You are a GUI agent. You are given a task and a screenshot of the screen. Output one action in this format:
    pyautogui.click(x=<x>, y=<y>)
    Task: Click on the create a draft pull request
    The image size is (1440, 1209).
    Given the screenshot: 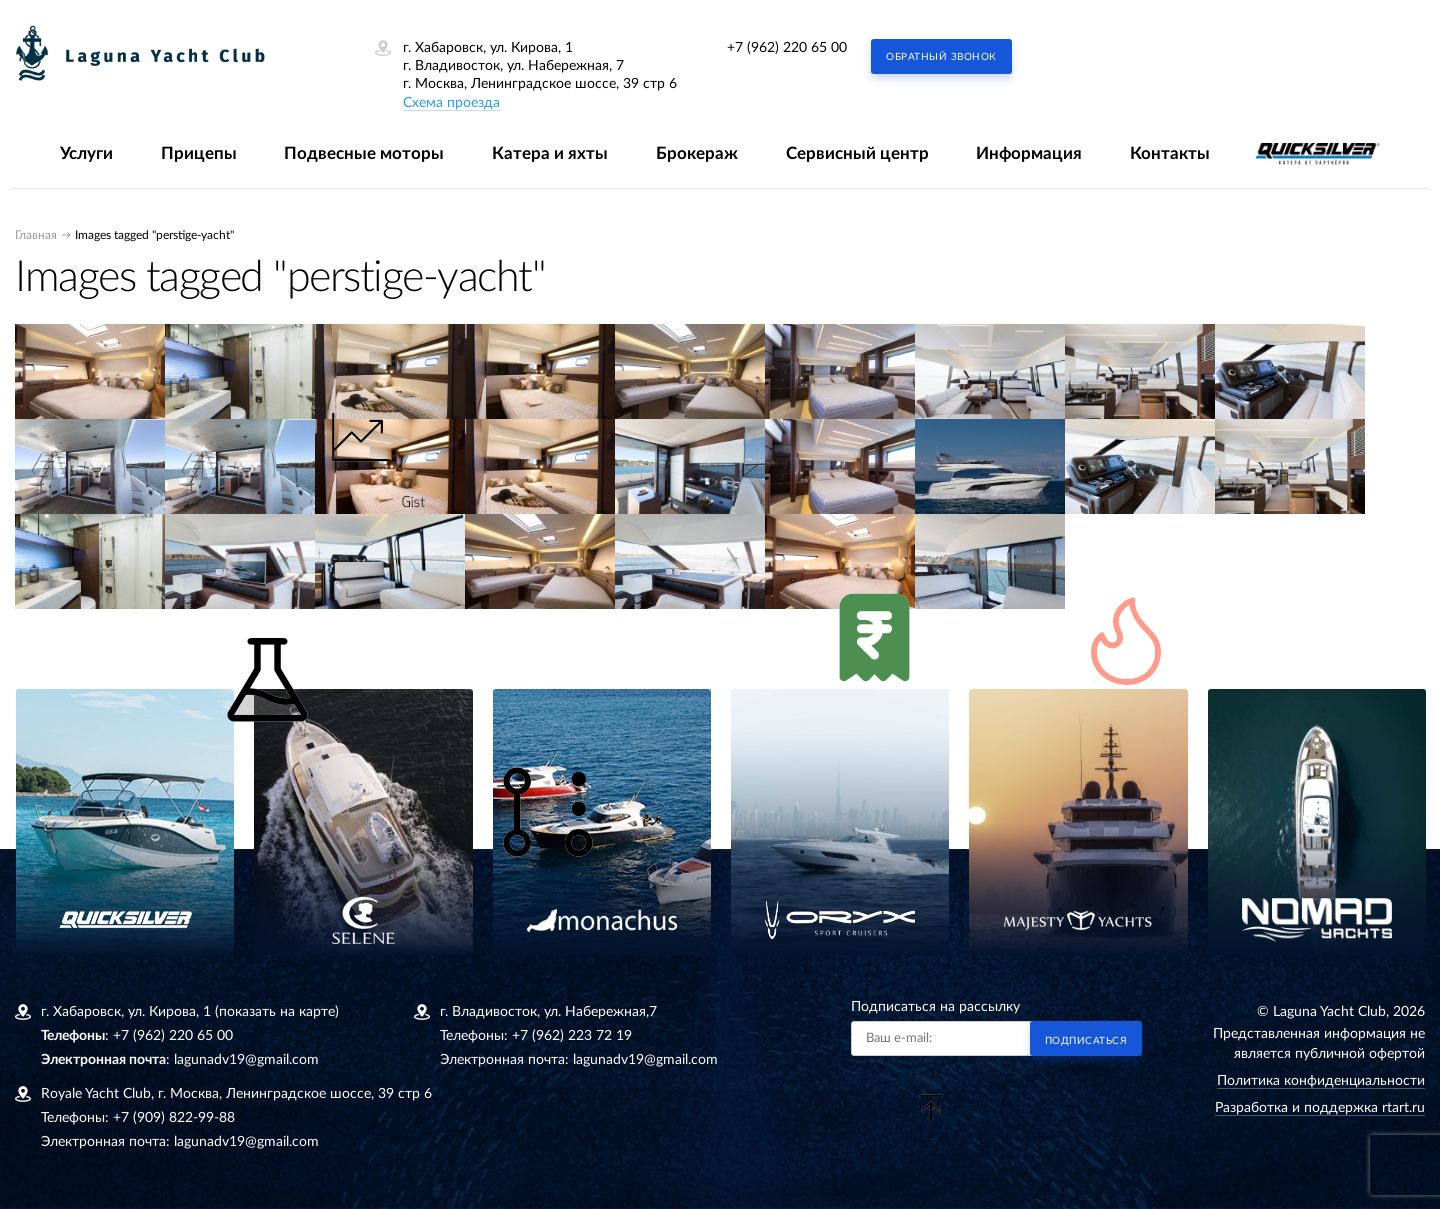 What is the action you would take?
    pyautogui.click(x=548, y=812)
    